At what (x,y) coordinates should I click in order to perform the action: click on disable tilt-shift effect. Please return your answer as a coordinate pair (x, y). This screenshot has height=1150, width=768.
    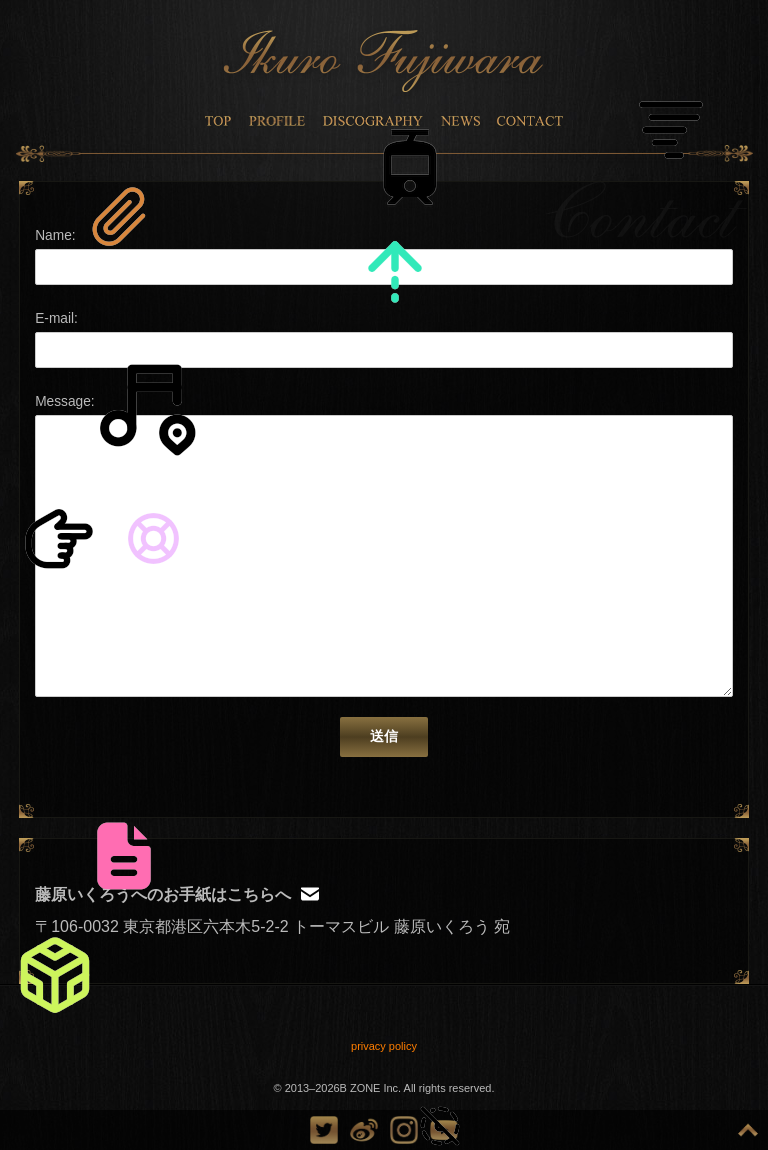
    Looking at the image, I should click on (440, 1126).